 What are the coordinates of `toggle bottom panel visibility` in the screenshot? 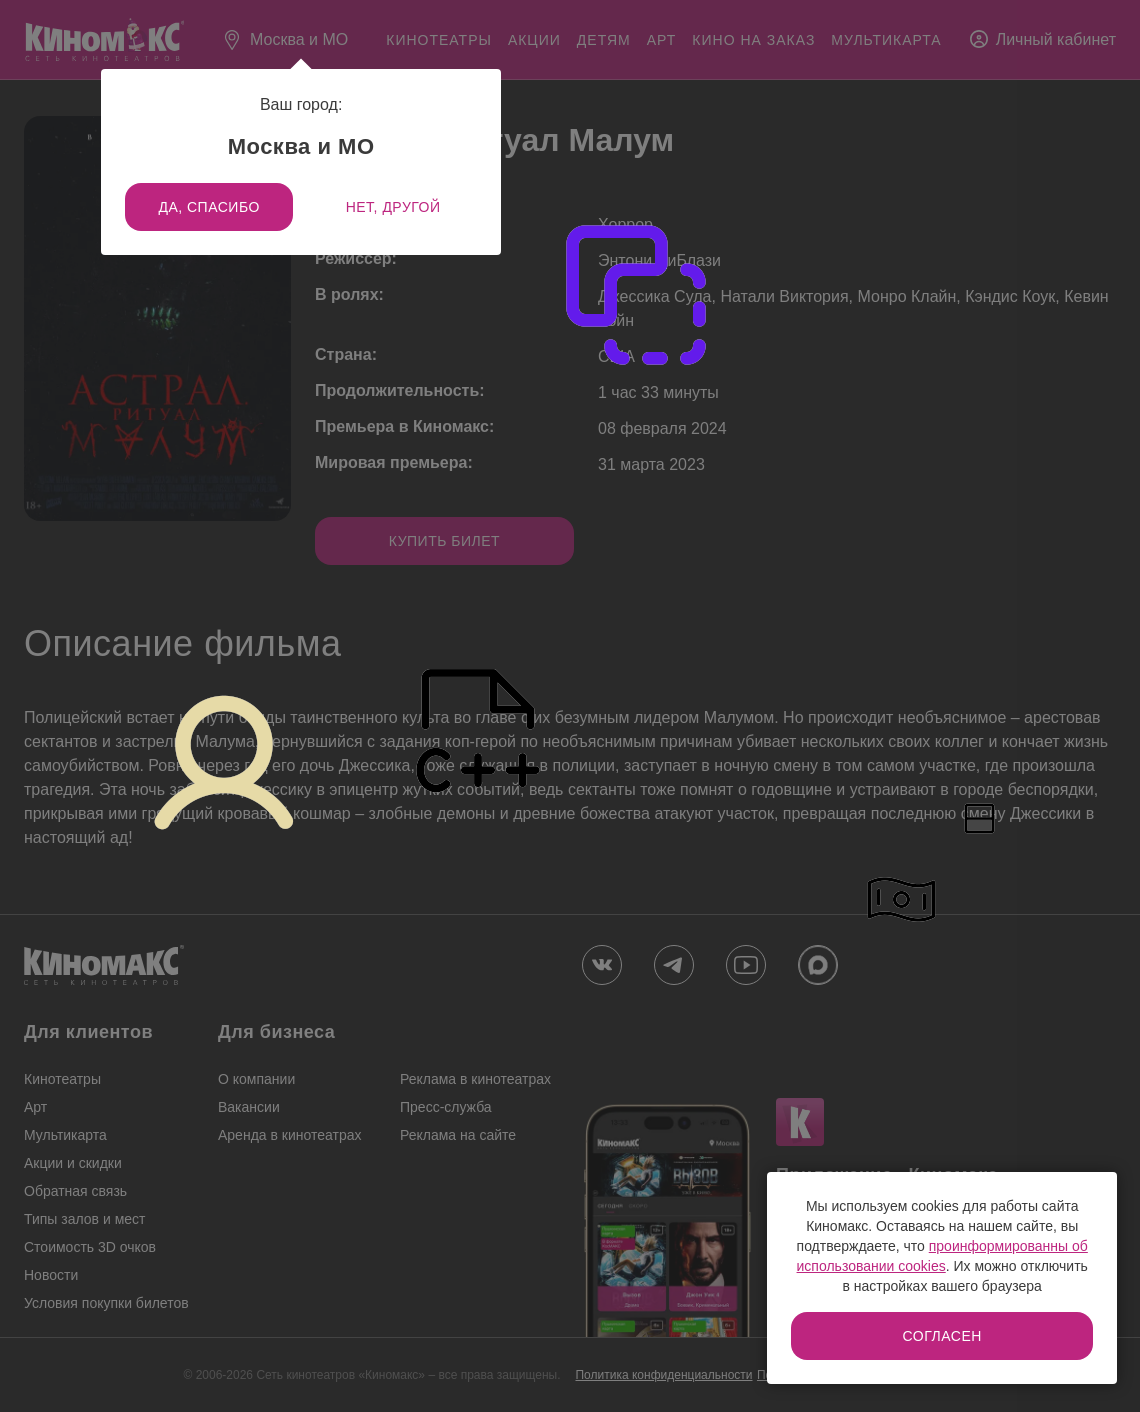 It's located at (979, 818).